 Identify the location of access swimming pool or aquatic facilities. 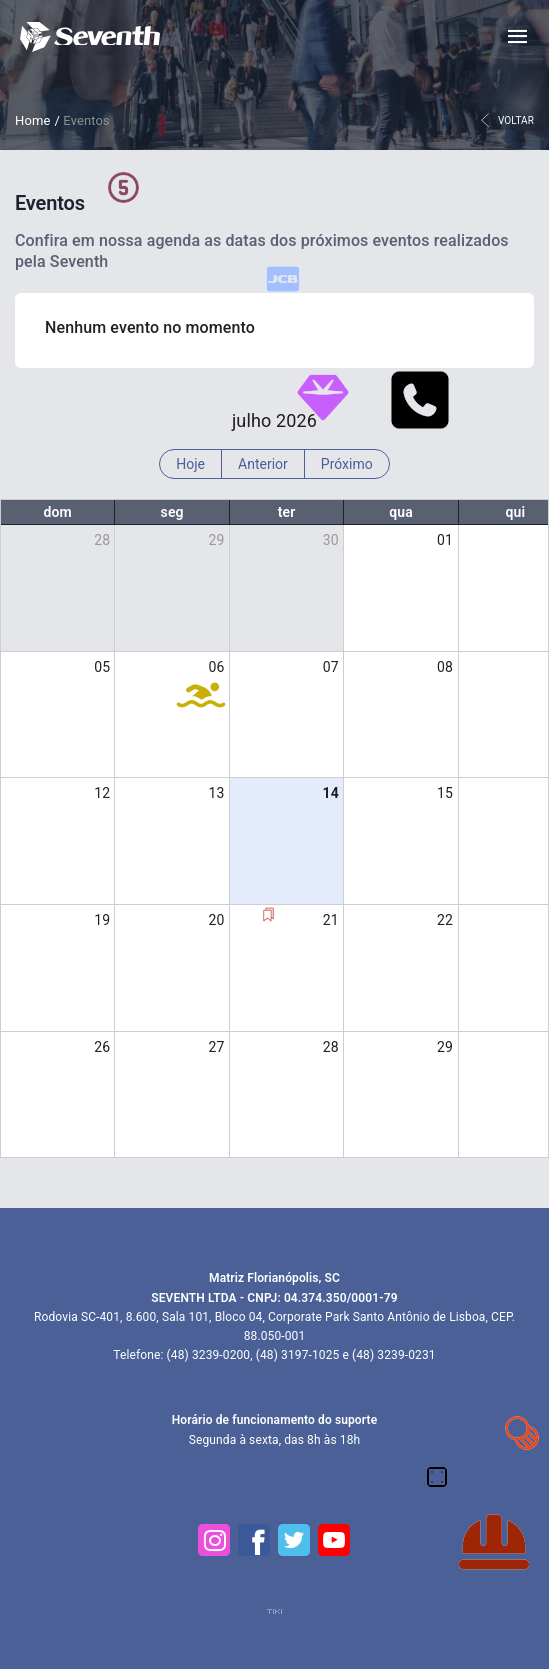
(201, 695).